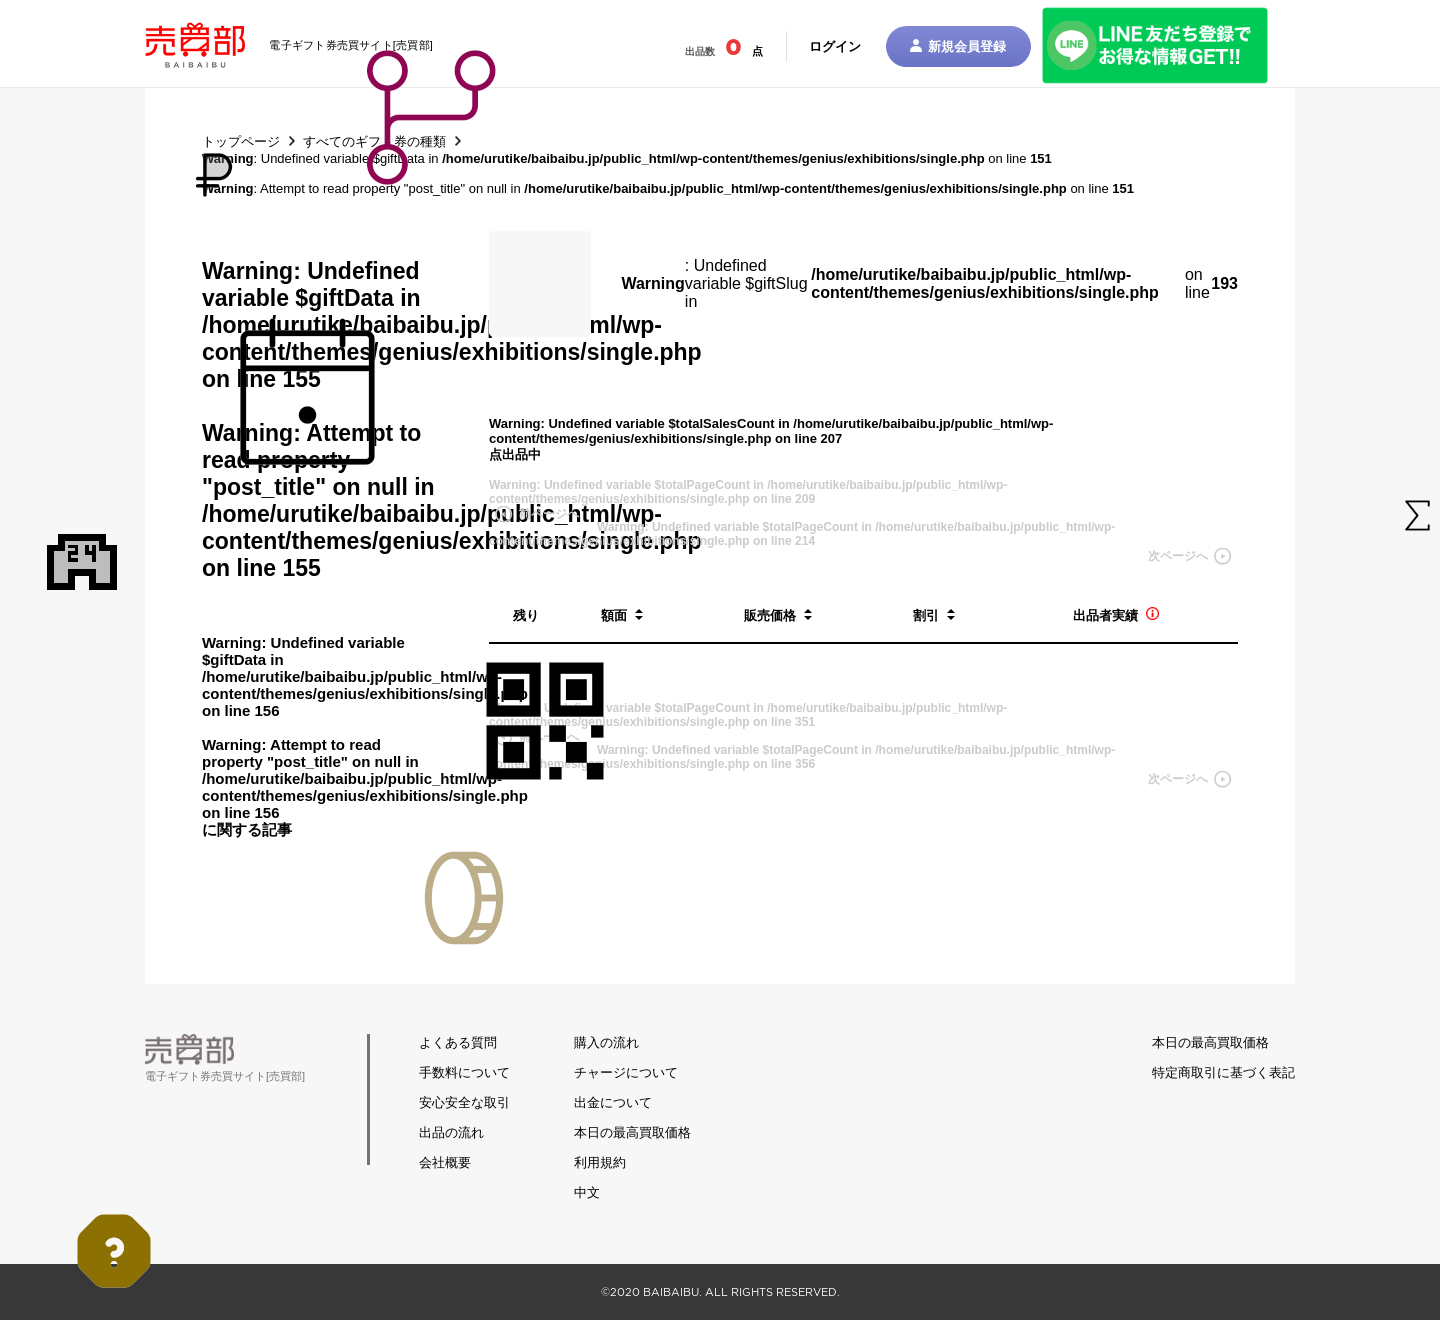 This screenshot has height=1320, width=1440. What do you see at coordinates (1417, 515) in the screenshot?
I see `calculate sum or total` at bounding box center [1417, 515].